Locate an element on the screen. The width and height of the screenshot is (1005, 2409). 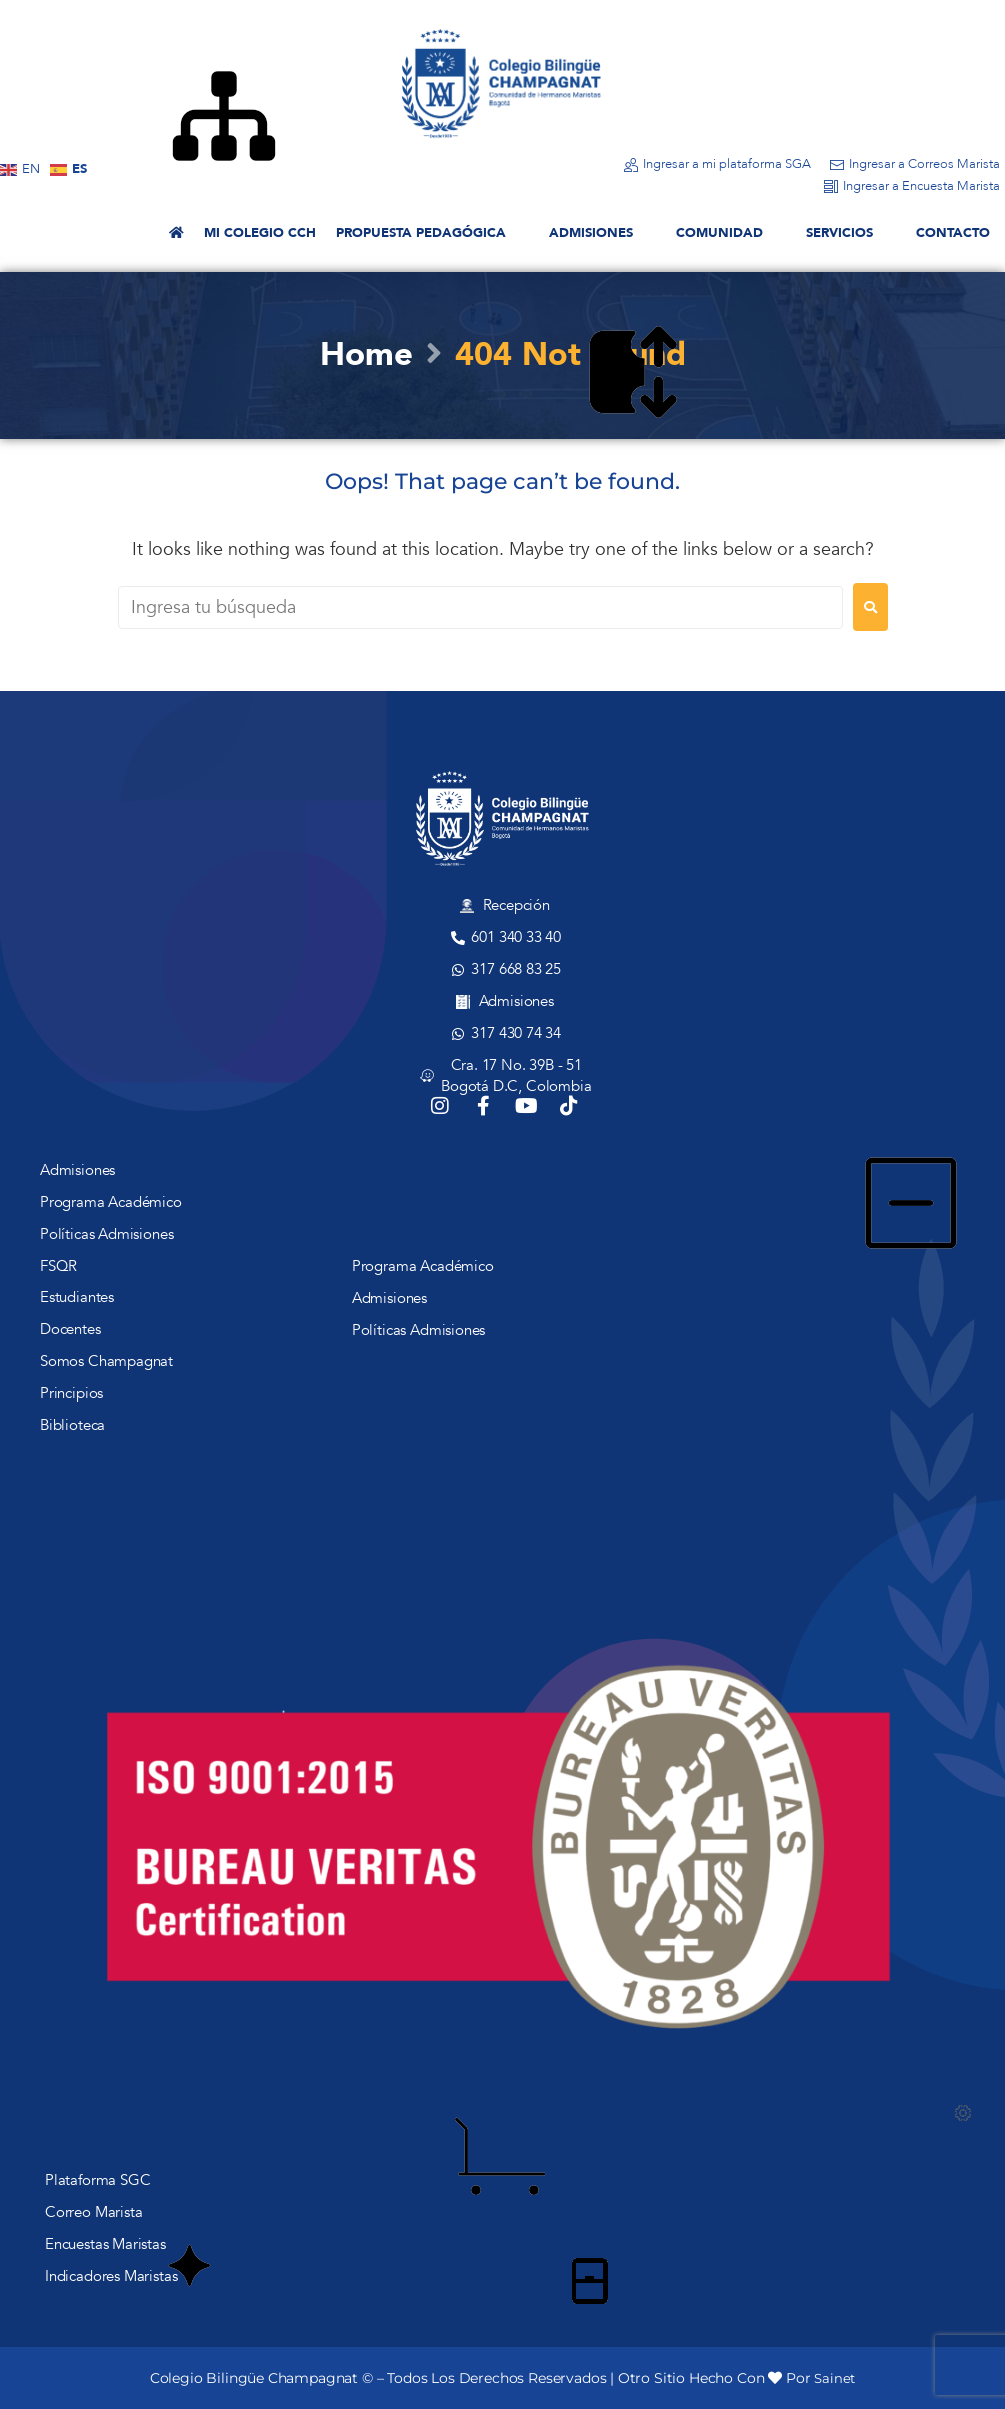
view window sensor status is located at coordinates (590, 2281).